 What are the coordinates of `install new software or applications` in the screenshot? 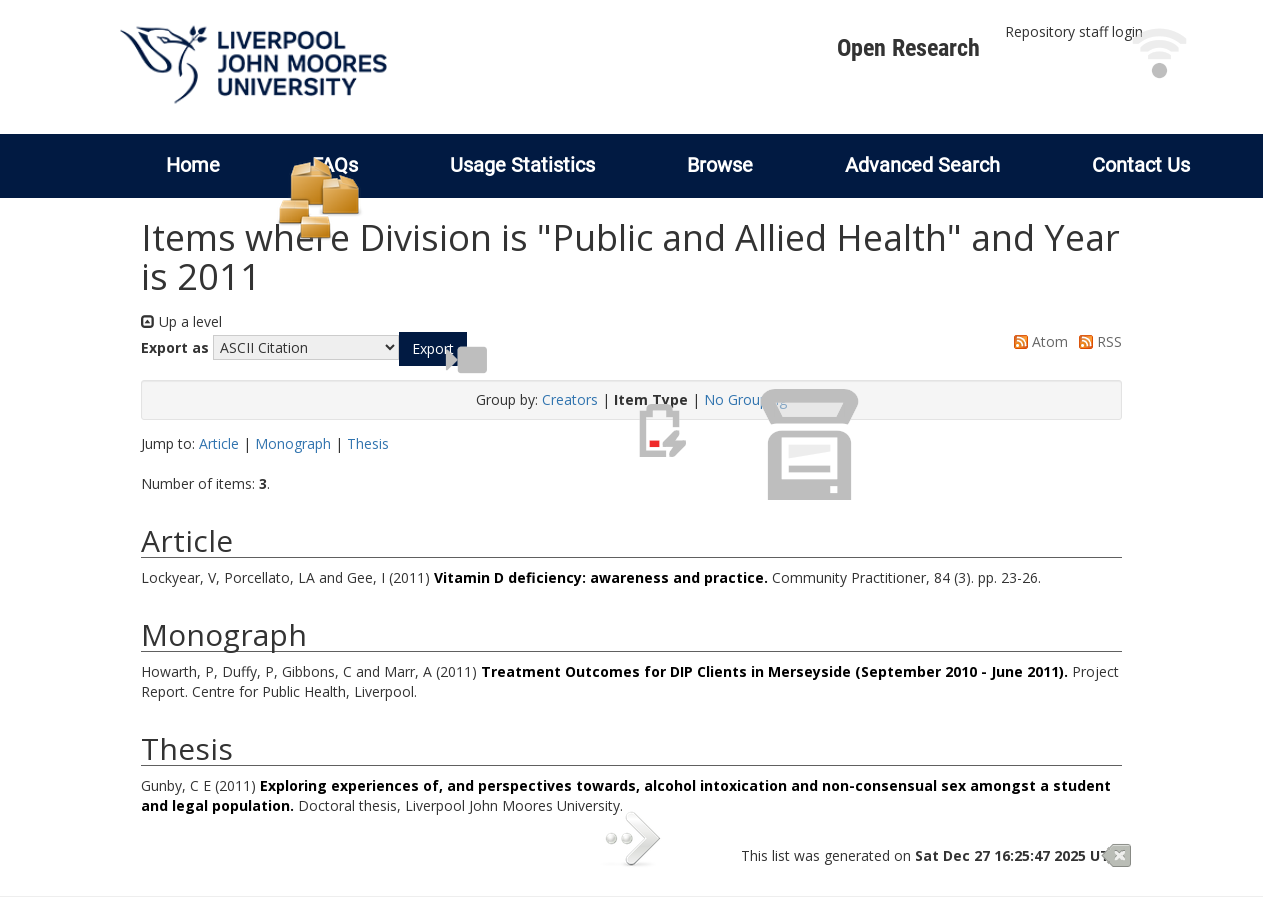 It's located at (317, 193).